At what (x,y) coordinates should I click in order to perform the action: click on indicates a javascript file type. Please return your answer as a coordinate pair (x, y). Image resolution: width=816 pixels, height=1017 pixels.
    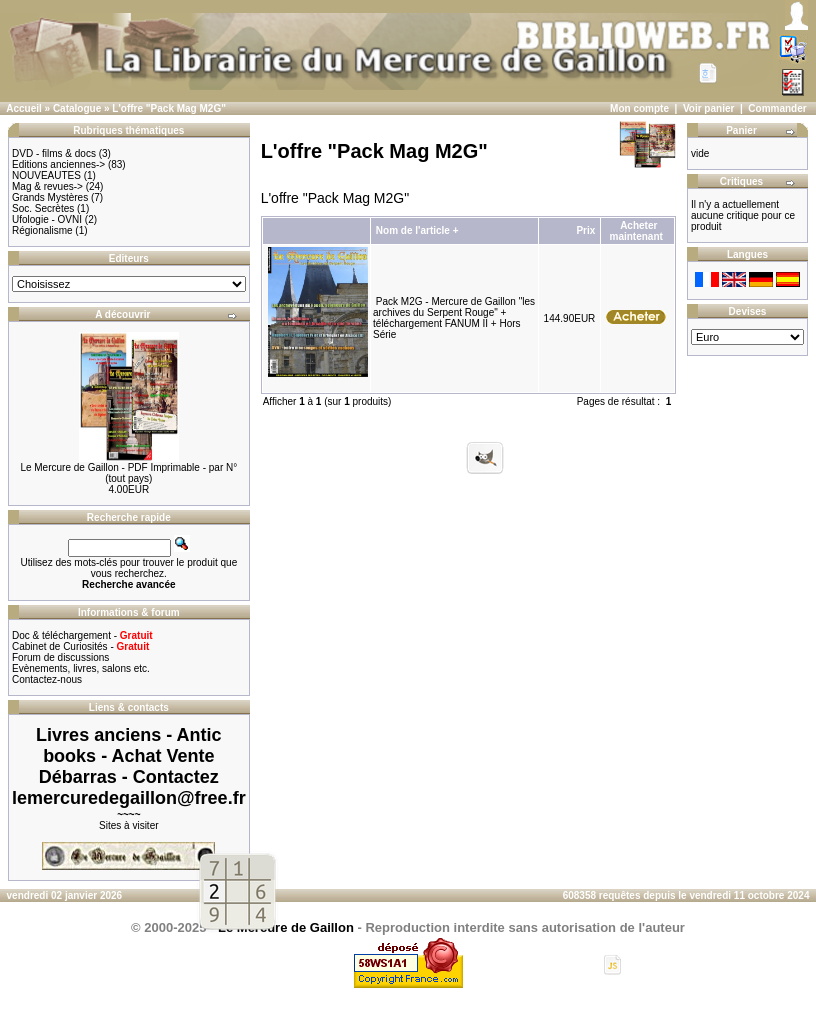
    Looking at the image, I should click on (612, 964).